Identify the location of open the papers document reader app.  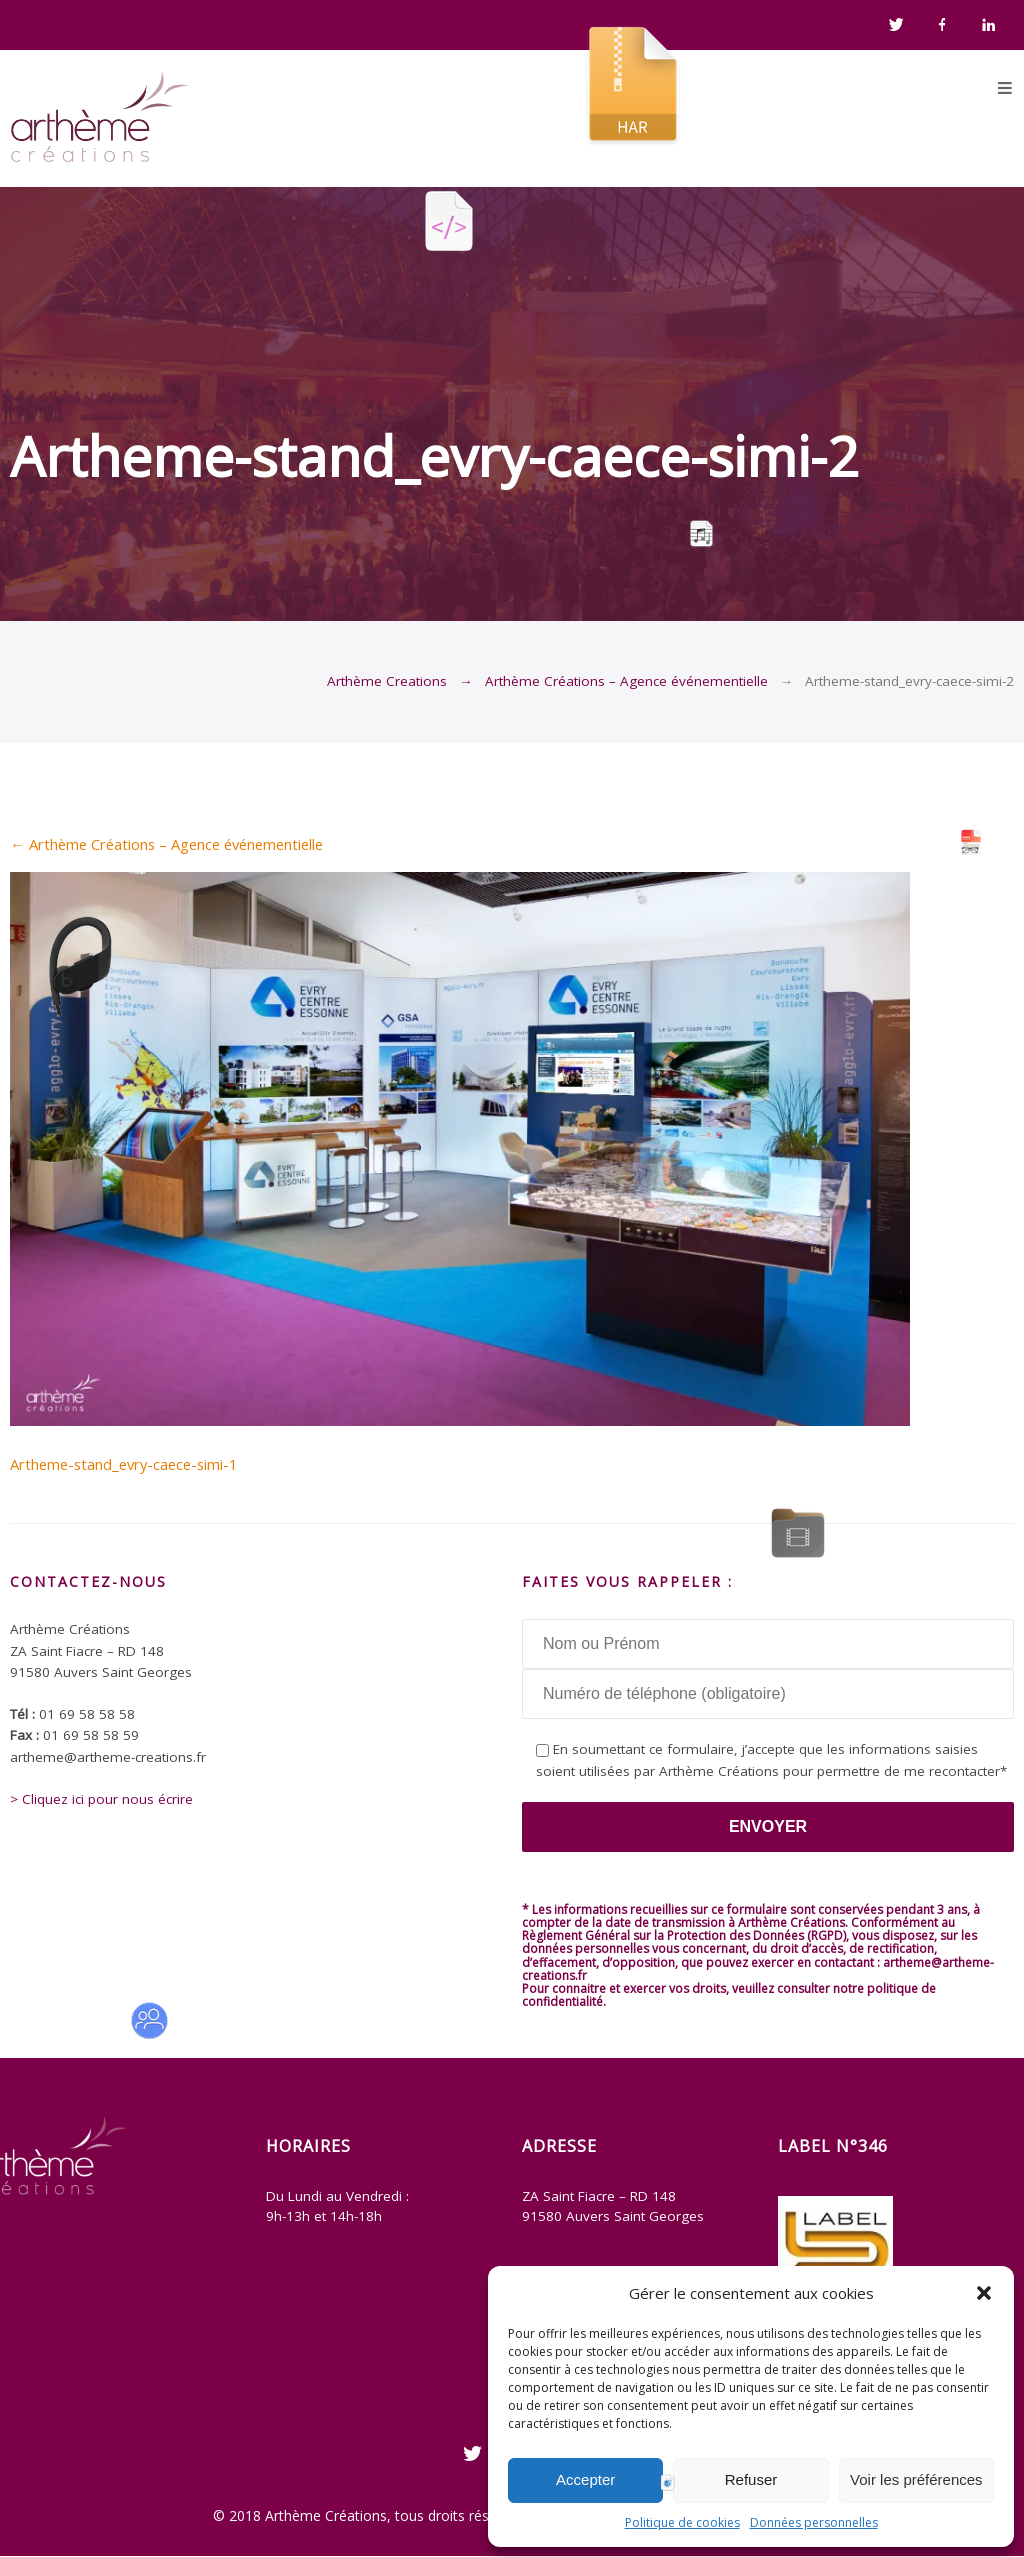
(971, 842).